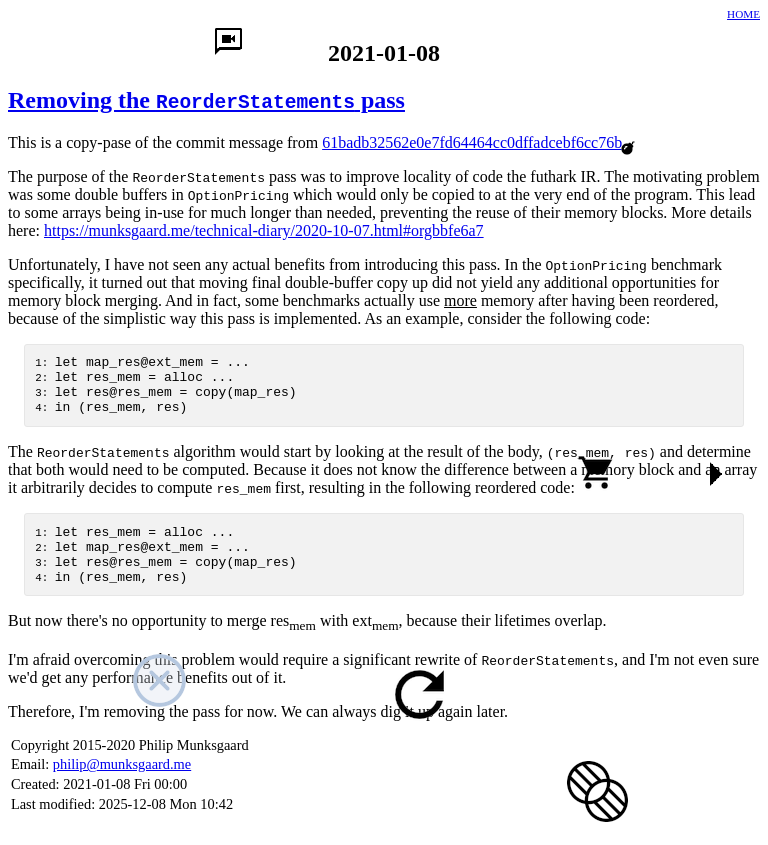 The height and width of the screenshot is (845, 768). Describe the element at coordinates (597, 791) in the screenshot. I see `exclude overlapping elements from selection` at that location.